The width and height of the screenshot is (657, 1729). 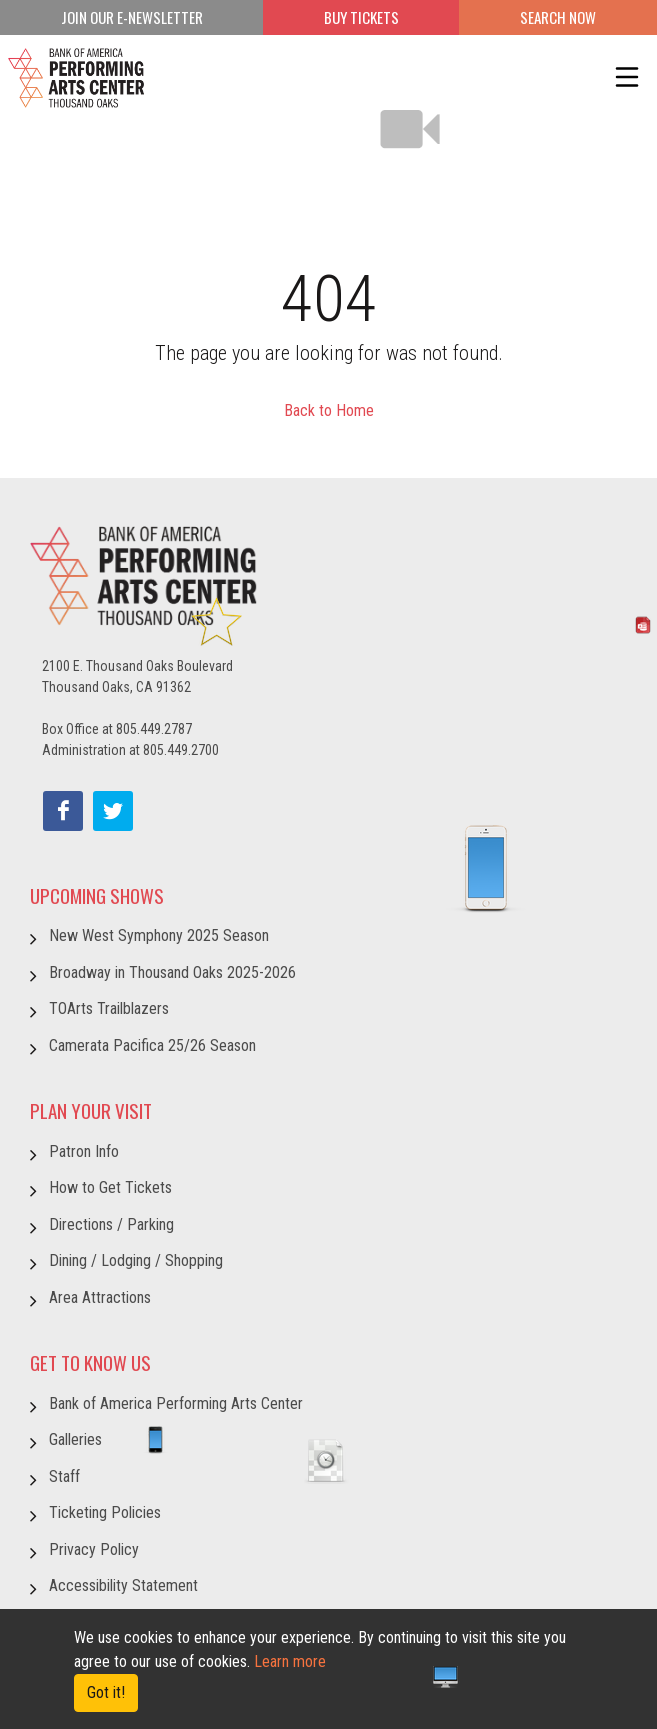 What do you see at coordinates (155, 1439) in the screenshot?
I see `indicates a connected iPhone device` at bounding box center [155, 1439].